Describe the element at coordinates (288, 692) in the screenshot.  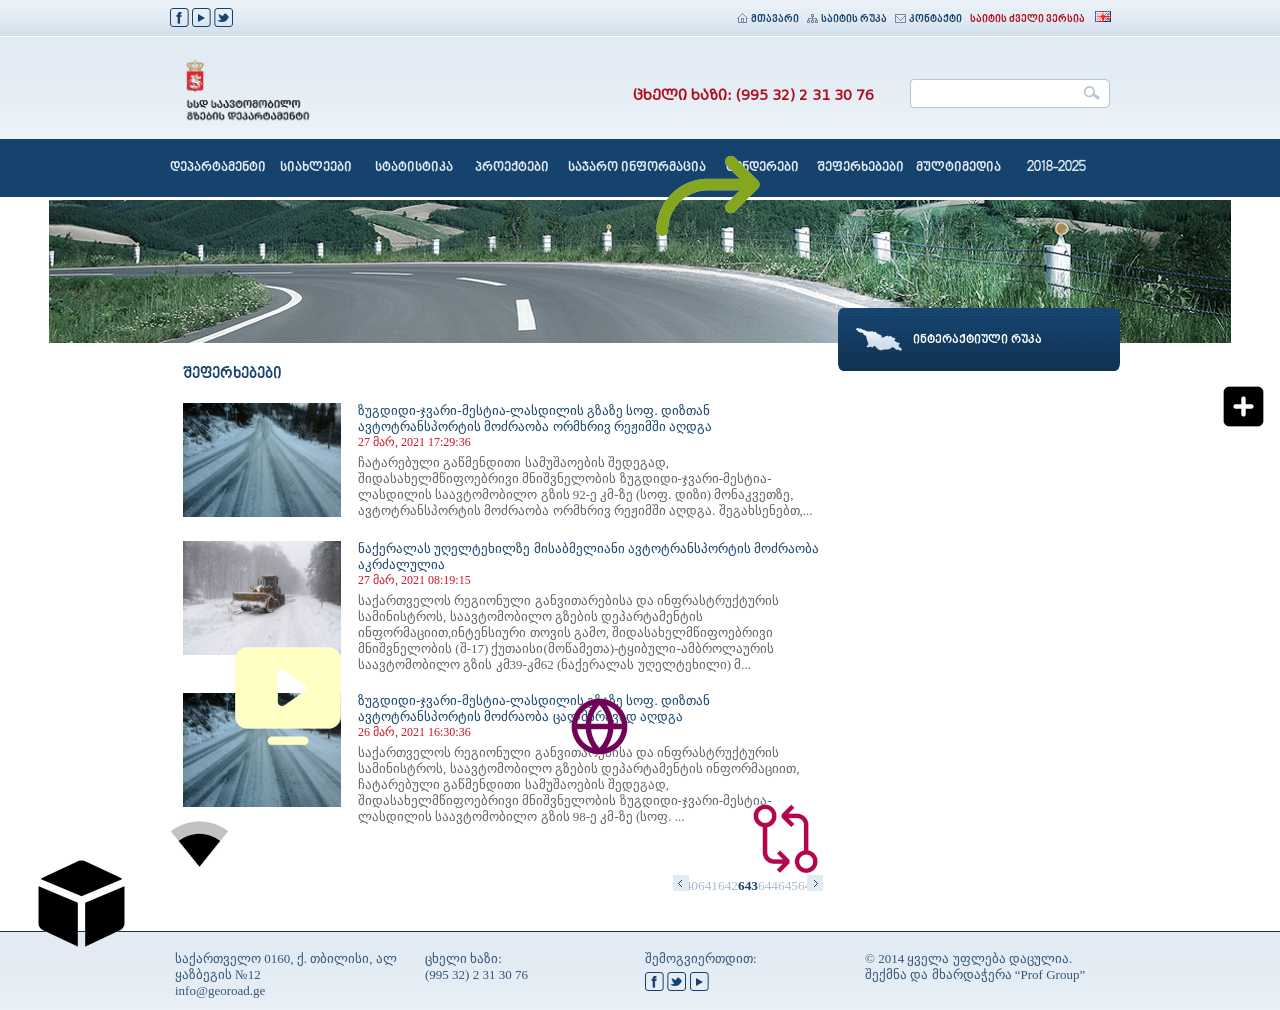
I see `play video on display` at that location.